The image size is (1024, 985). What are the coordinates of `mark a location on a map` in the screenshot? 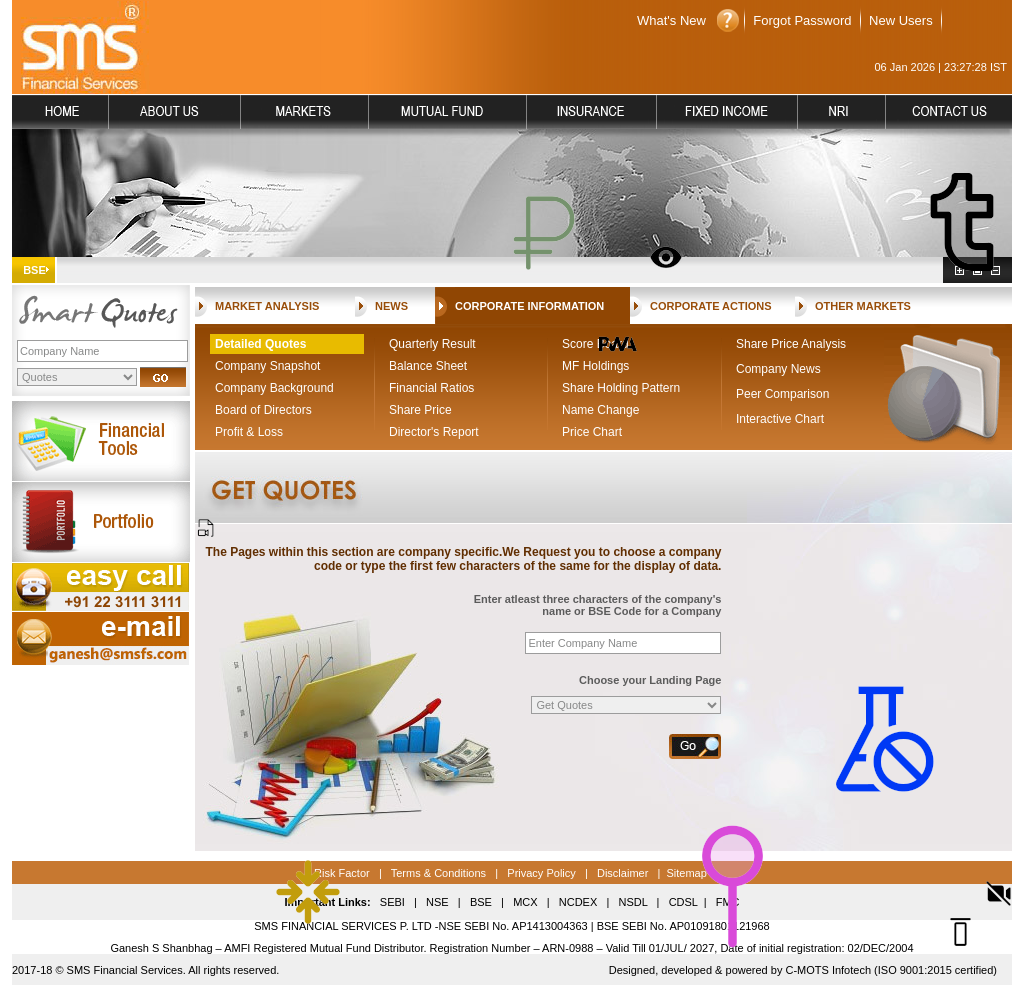 It's located at (732, 886).